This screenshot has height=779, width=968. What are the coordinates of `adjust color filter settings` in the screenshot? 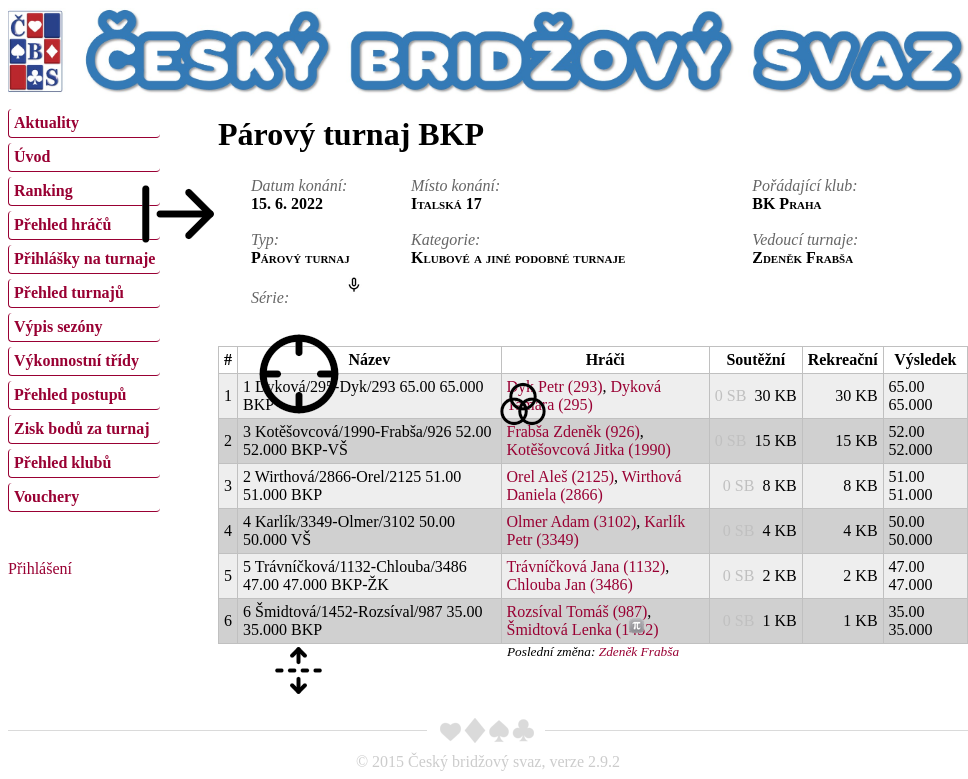 It's located at (523, 404).